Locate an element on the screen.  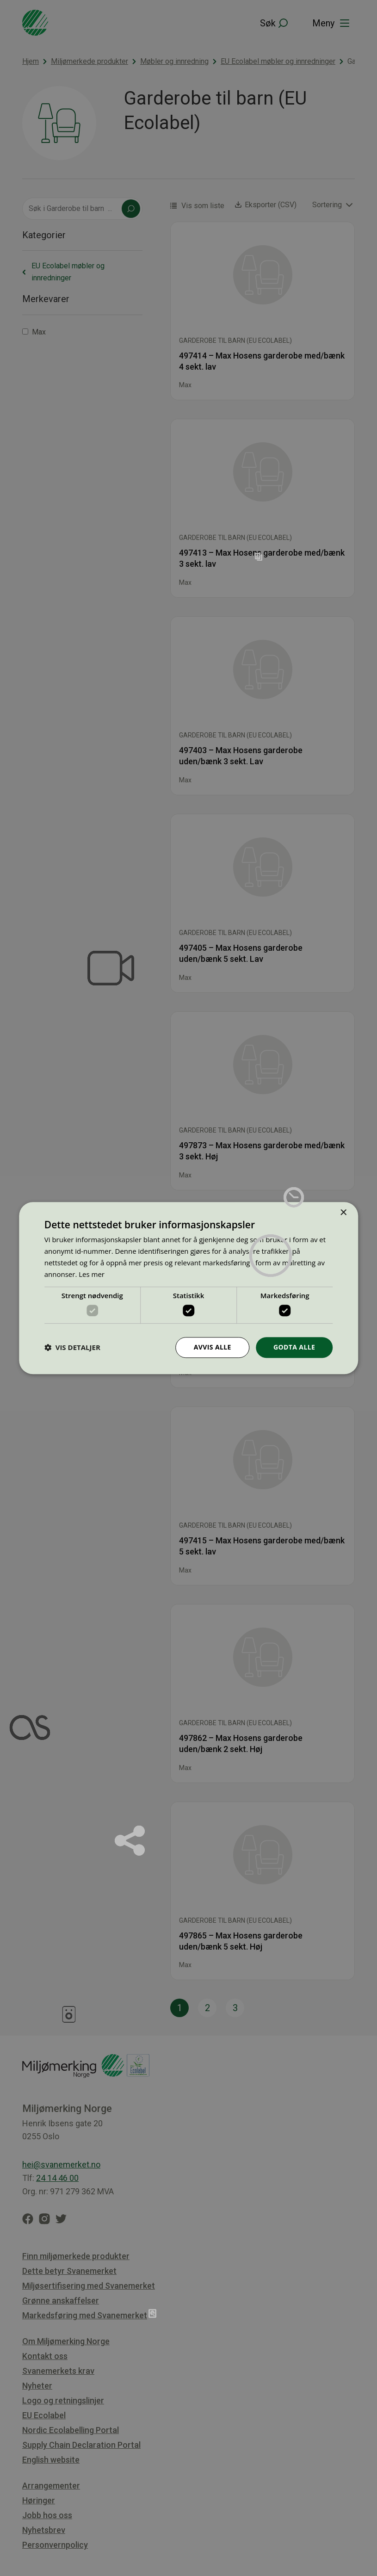
open rhythmbox music player is located at coordinates (69, 2014).